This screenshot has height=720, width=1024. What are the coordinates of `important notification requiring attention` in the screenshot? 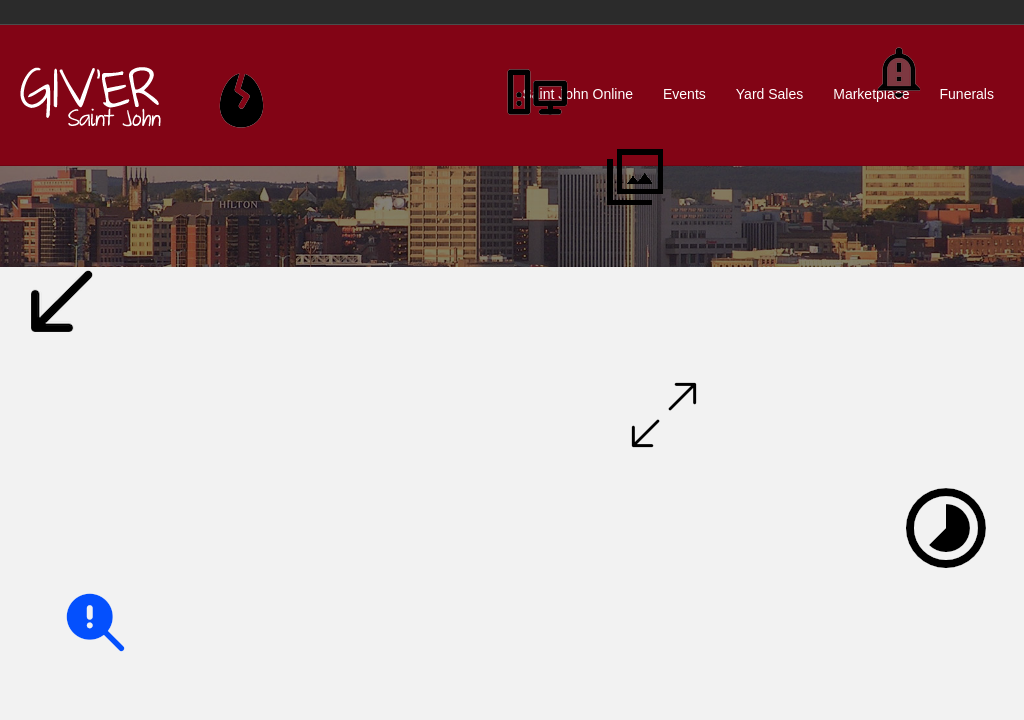 It's located at (899, 72).